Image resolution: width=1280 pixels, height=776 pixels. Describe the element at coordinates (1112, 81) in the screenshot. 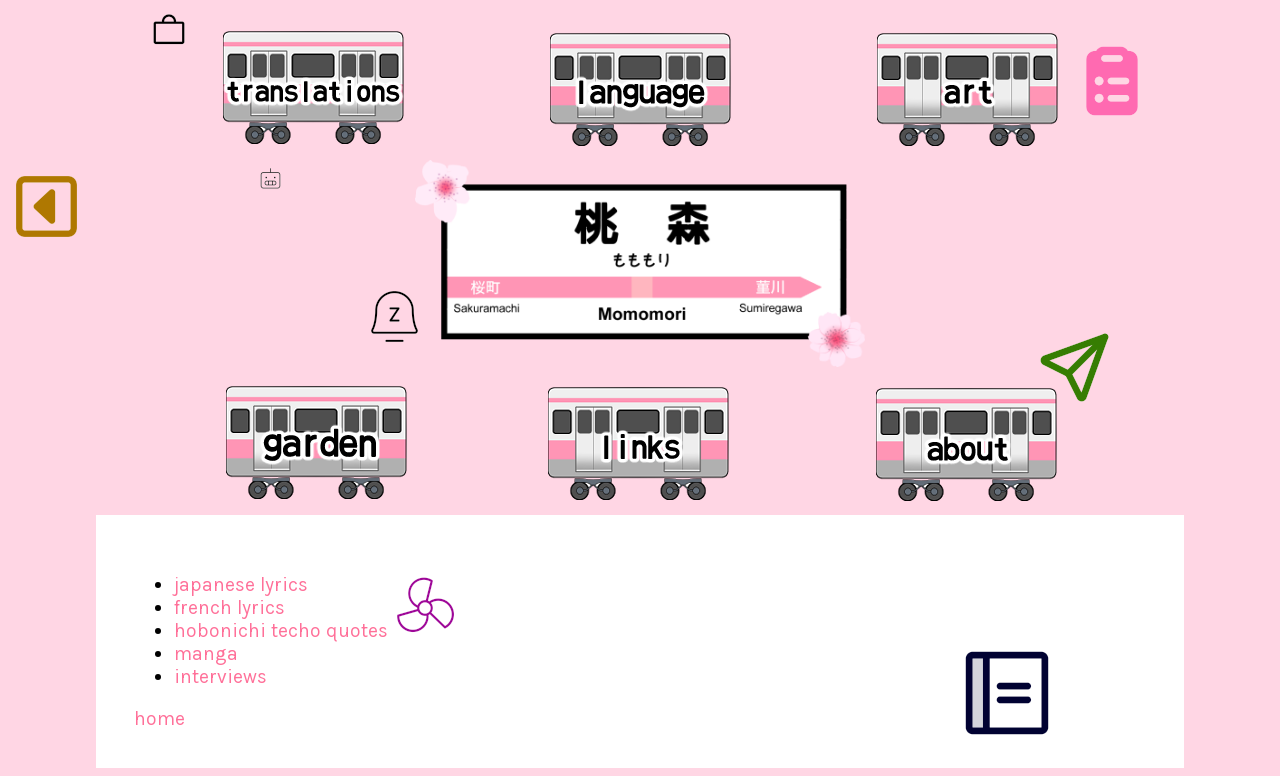

I see `view checklist or task list` at that location.